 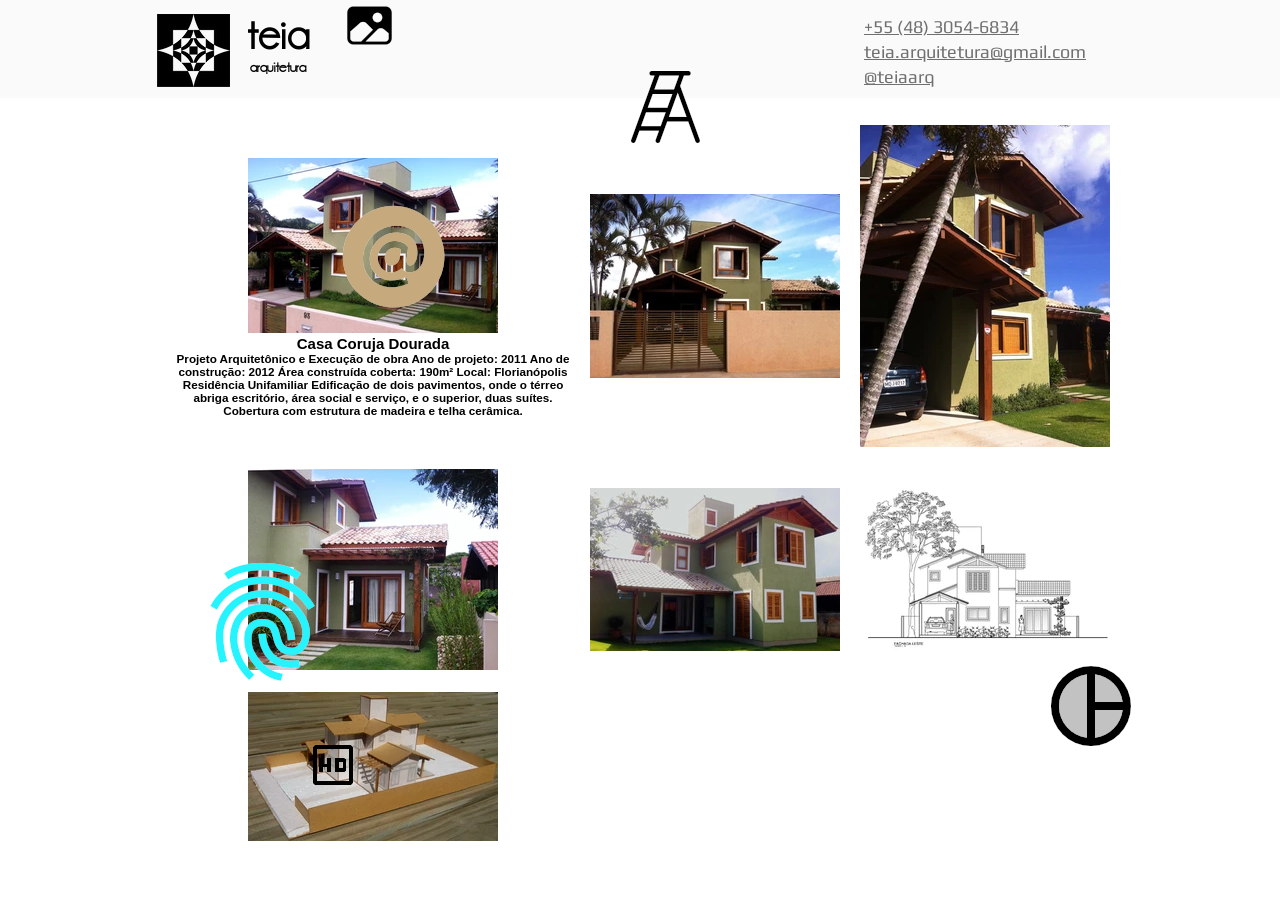 I want to click on access tools or equipment section, so click(x=667, y=107).